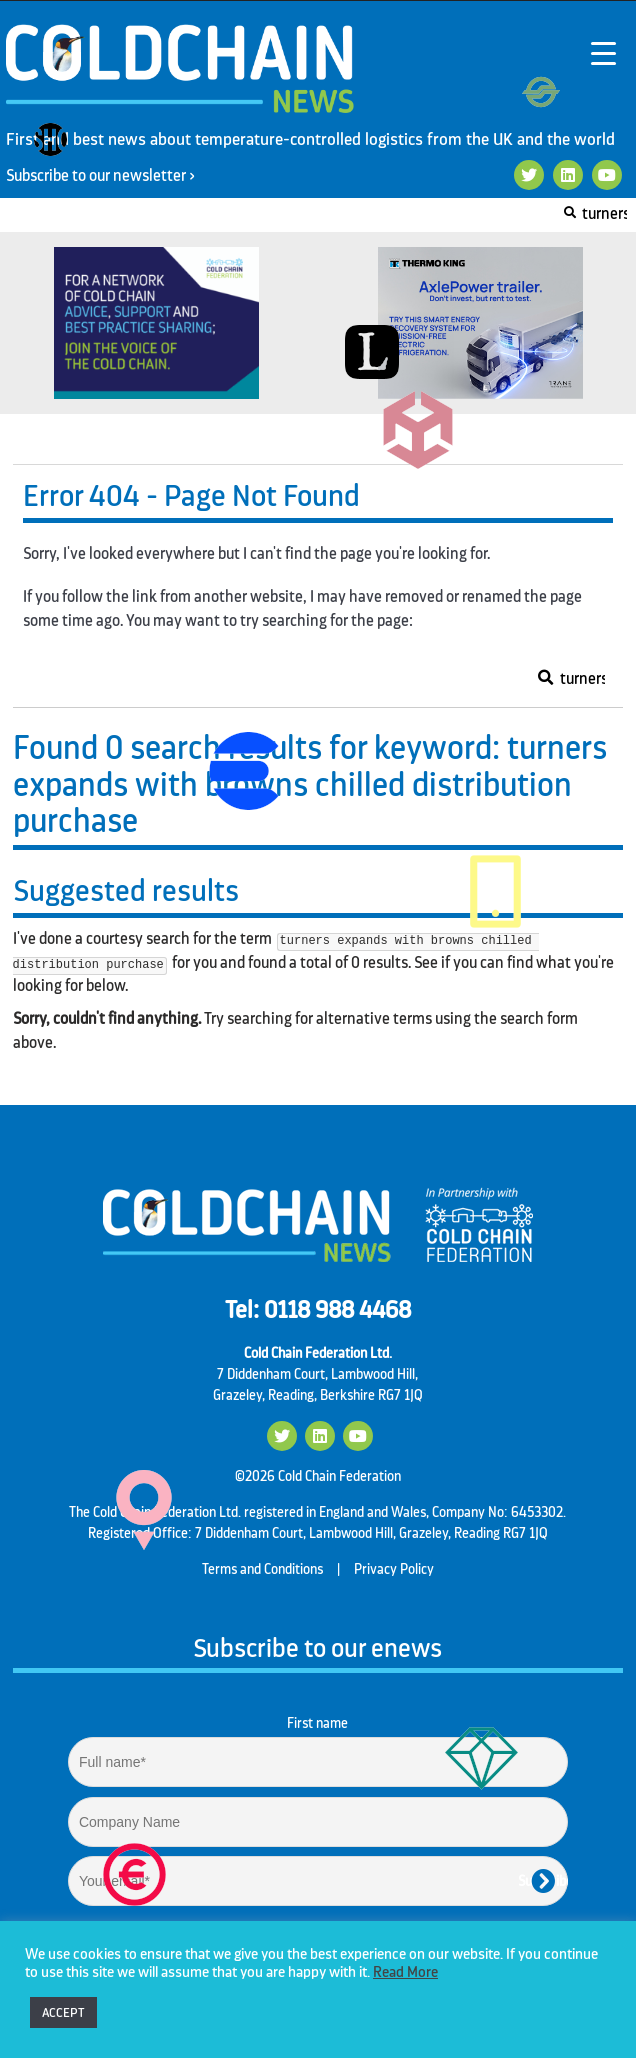 The width and height of the screenshot is (636, 2058). I want to click on unity game engine logo, so click(418, 430).